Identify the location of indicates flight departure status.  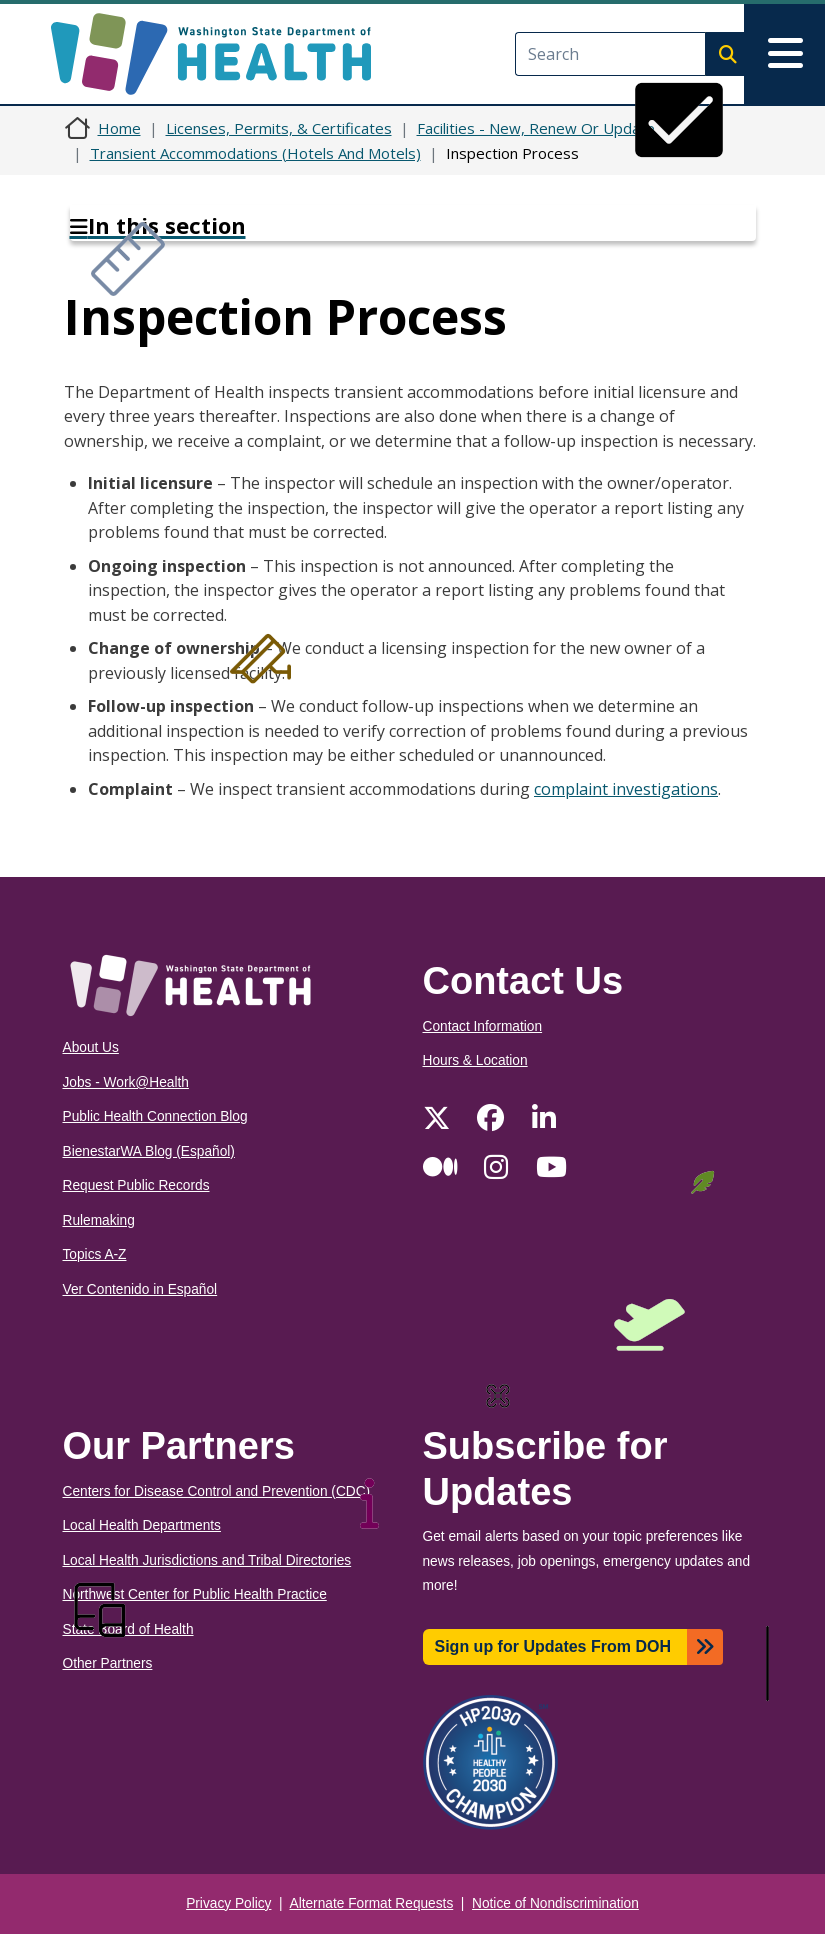
(649, 1322).